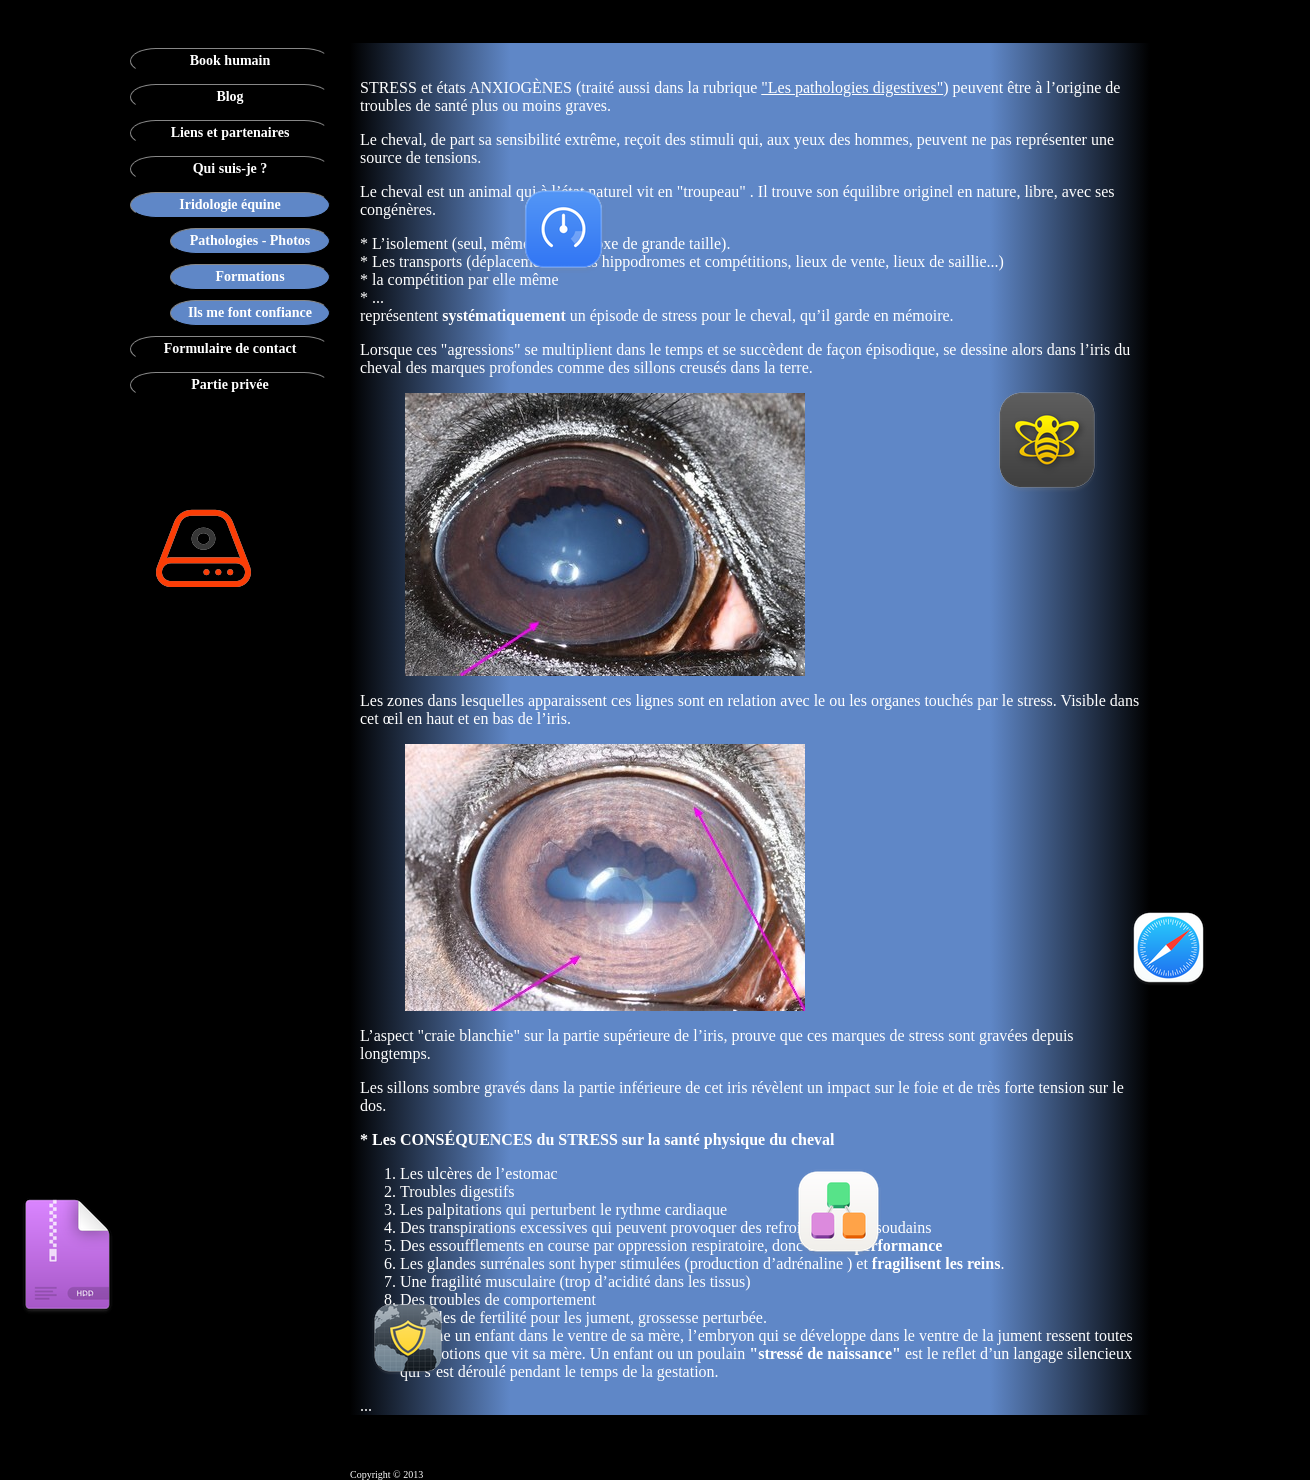 This screenshot has height=1480, width=1310. I want to click on open vpn settings and preferences, so click(408, 1338).